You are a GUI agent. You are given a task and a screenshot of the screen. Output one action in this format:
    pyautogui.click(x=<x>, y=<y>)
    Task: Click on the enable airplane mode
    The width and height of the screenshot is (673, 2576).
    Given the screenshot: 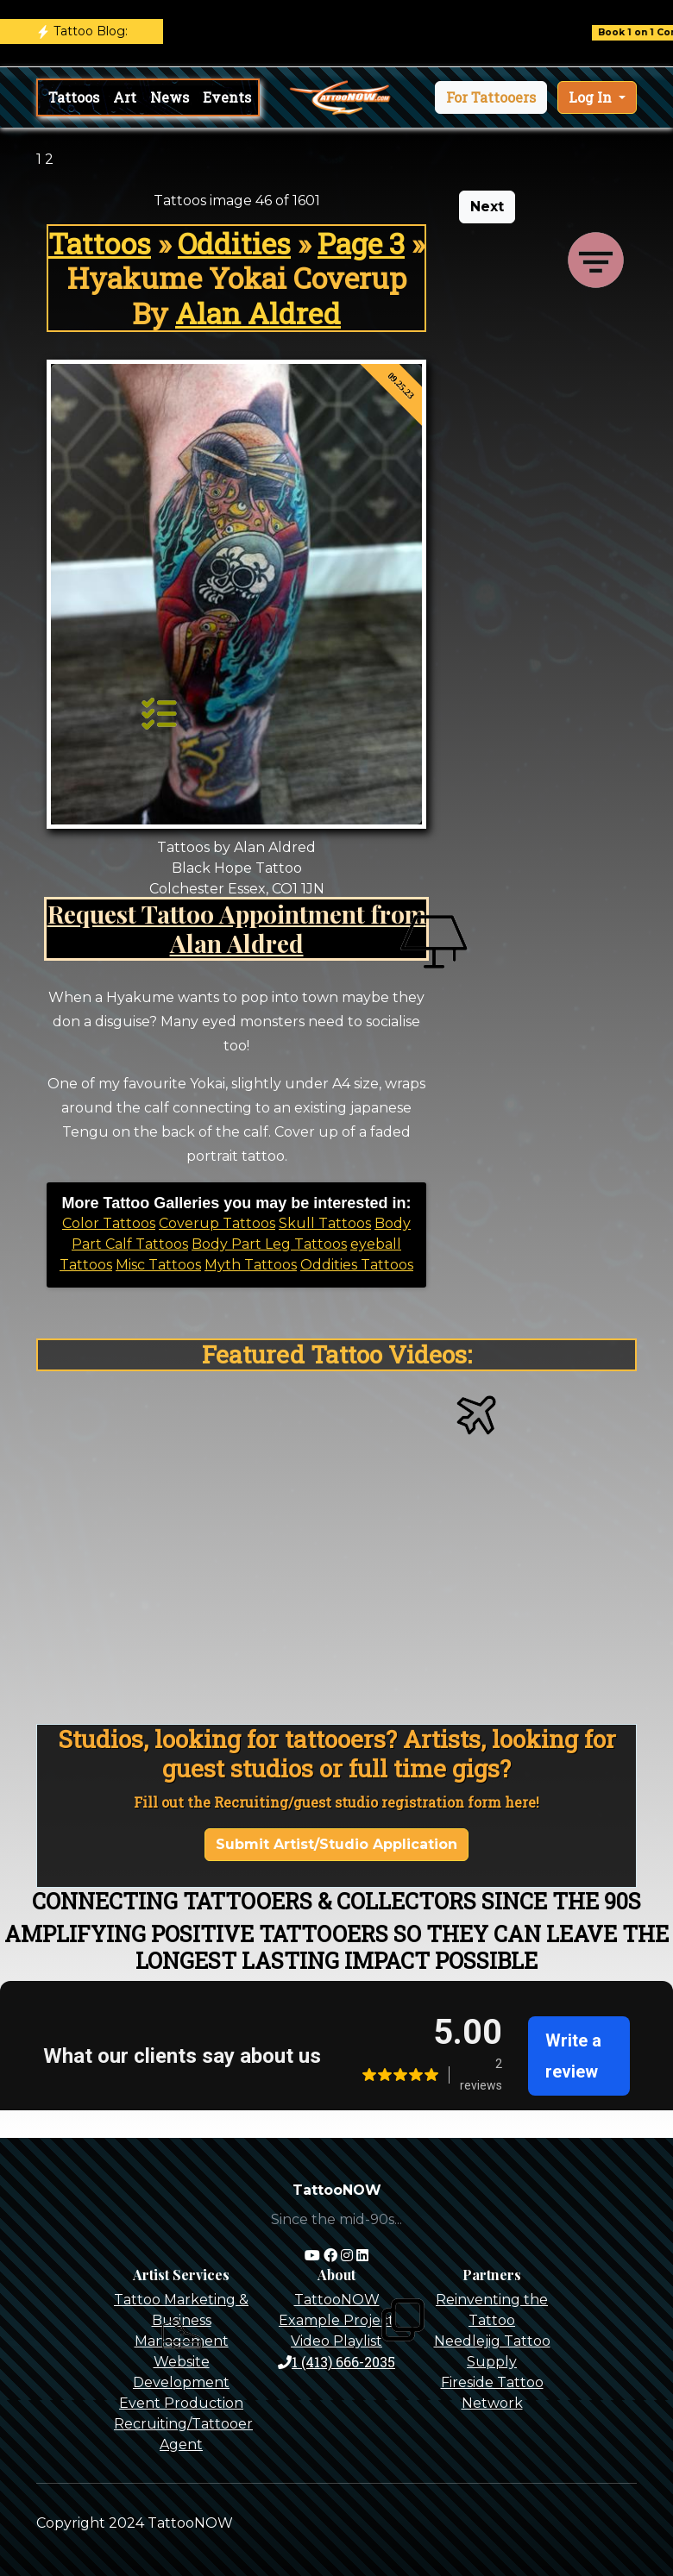 What is the action you would take?
    pyautogui.click(x=477, y=1414)
    